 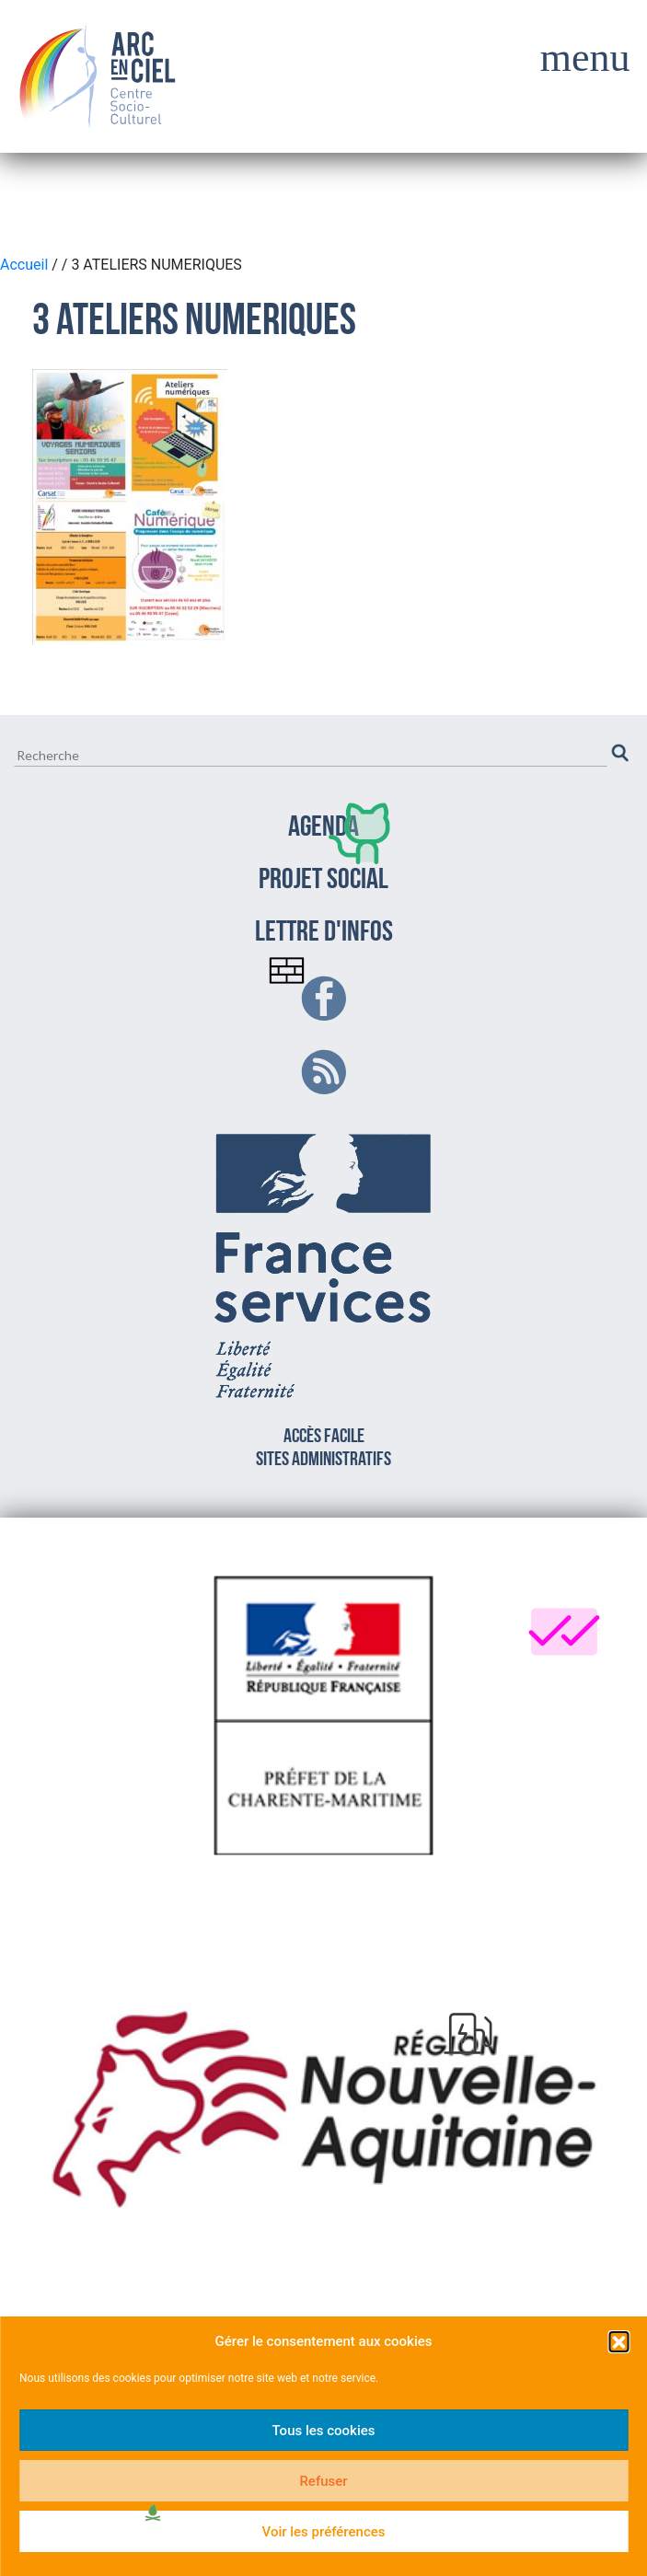 What do you see at coordinates (466, 2033) in the screenshot?
I see `find nearby electric vehicle charging stations` at bounding box center [466, 2033].